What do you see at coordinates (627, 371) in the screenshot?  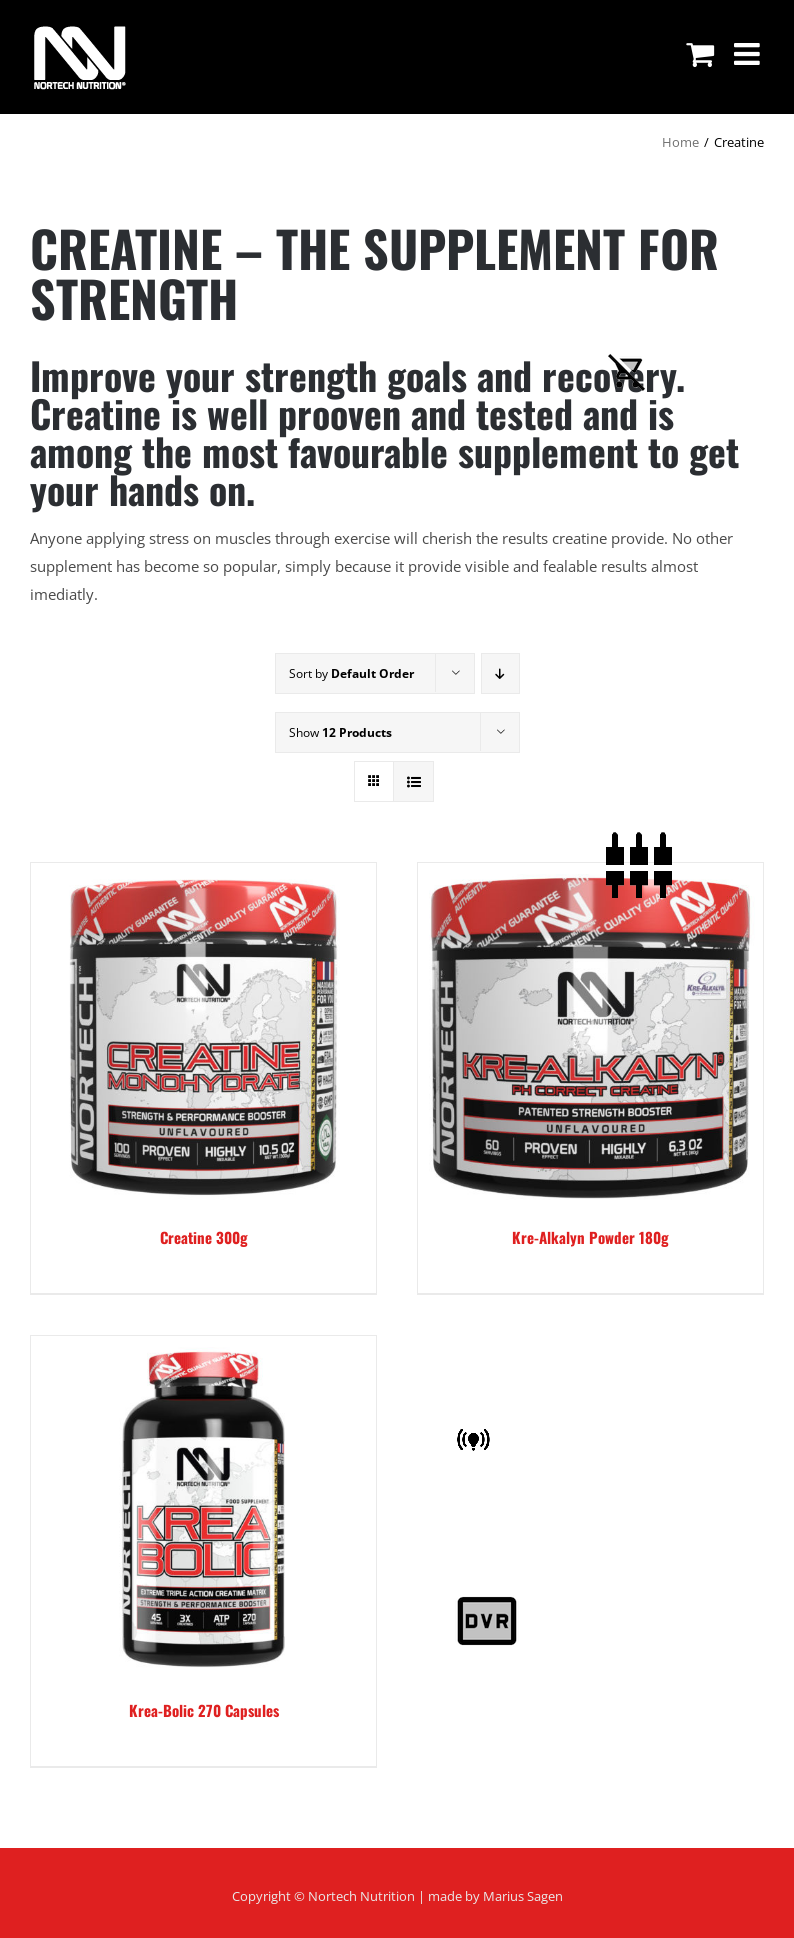 I see `remove item from shopping cart` at bounding box center [627, 371].